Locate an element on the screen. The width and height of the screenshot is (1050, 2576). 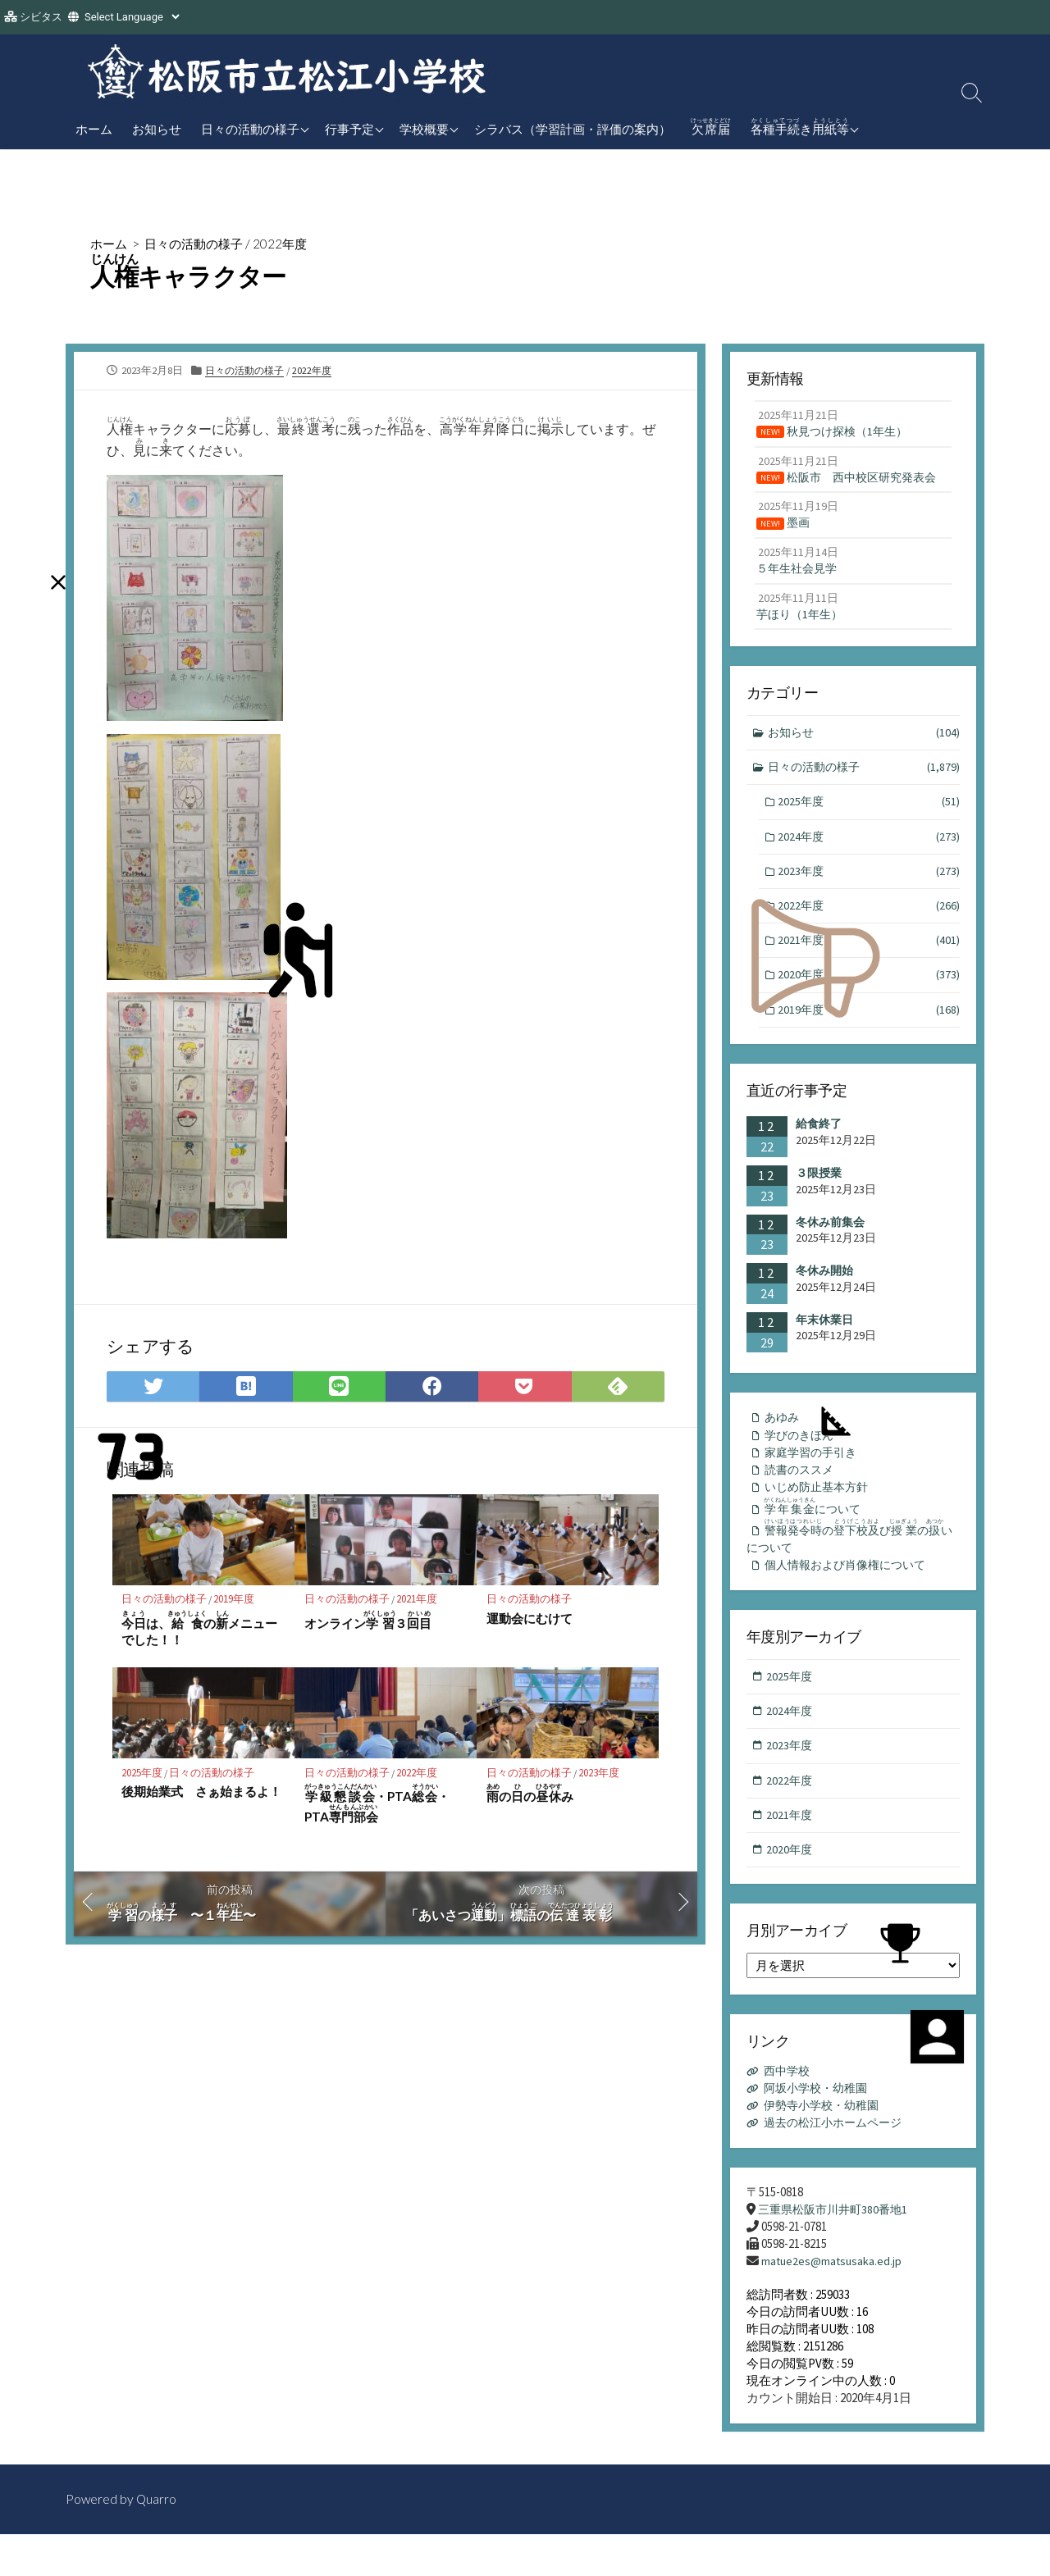
close the current window or dialog is located at coordinates (58, 582).